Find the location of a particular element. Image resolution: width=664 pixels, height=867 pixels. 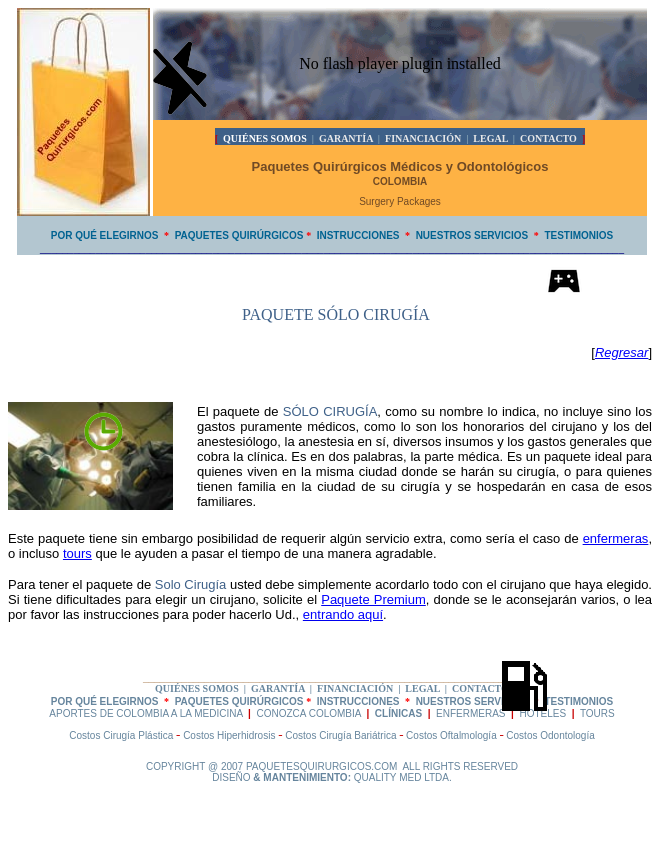

find nearby gas stations is located at coordinates (524, 686).